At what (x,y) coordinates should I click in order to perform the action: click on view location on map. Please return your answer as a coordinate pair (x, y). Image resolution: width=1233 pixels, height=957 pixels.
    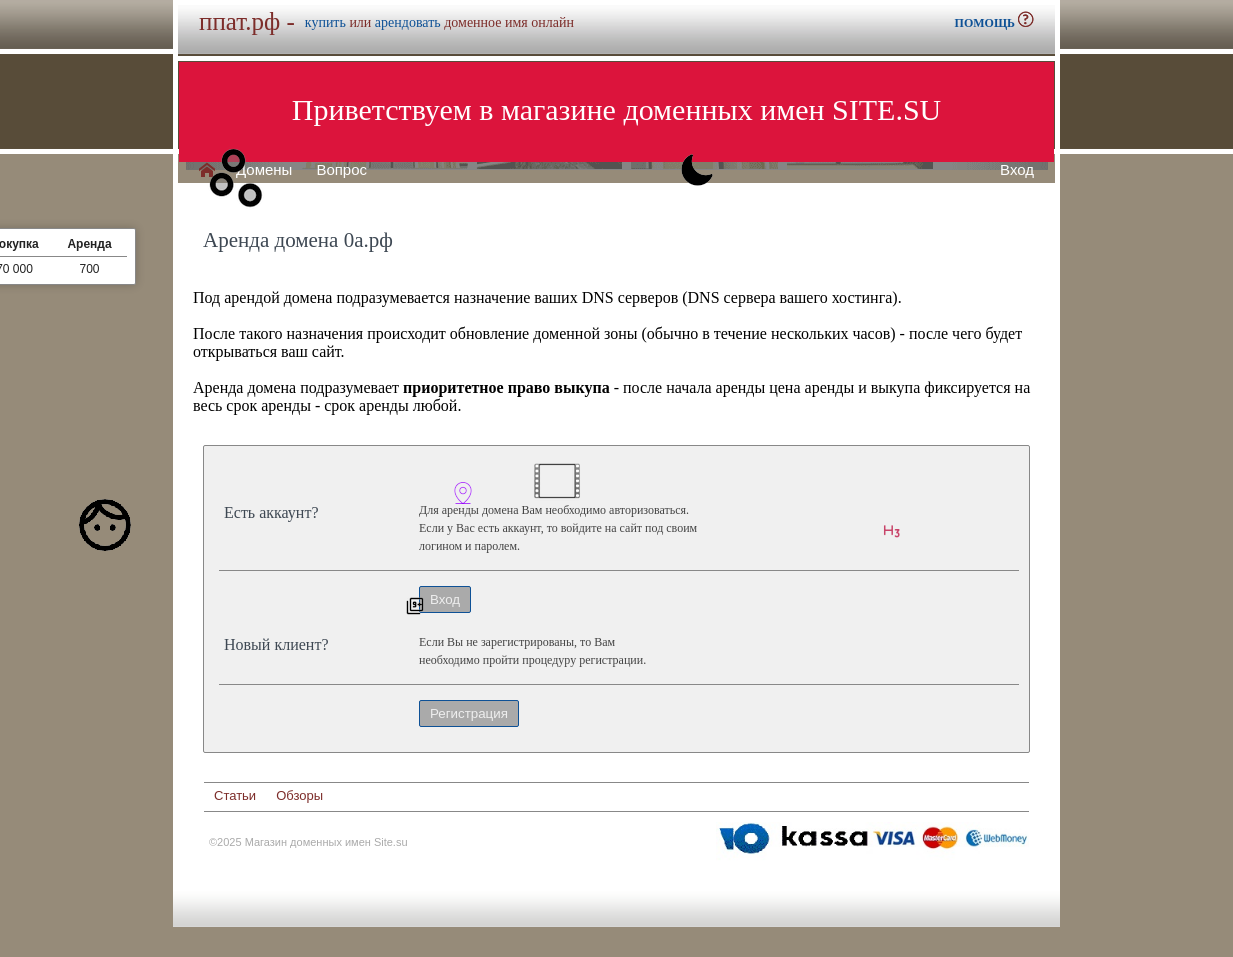
    Looking at the image, I should click on (463, 493).